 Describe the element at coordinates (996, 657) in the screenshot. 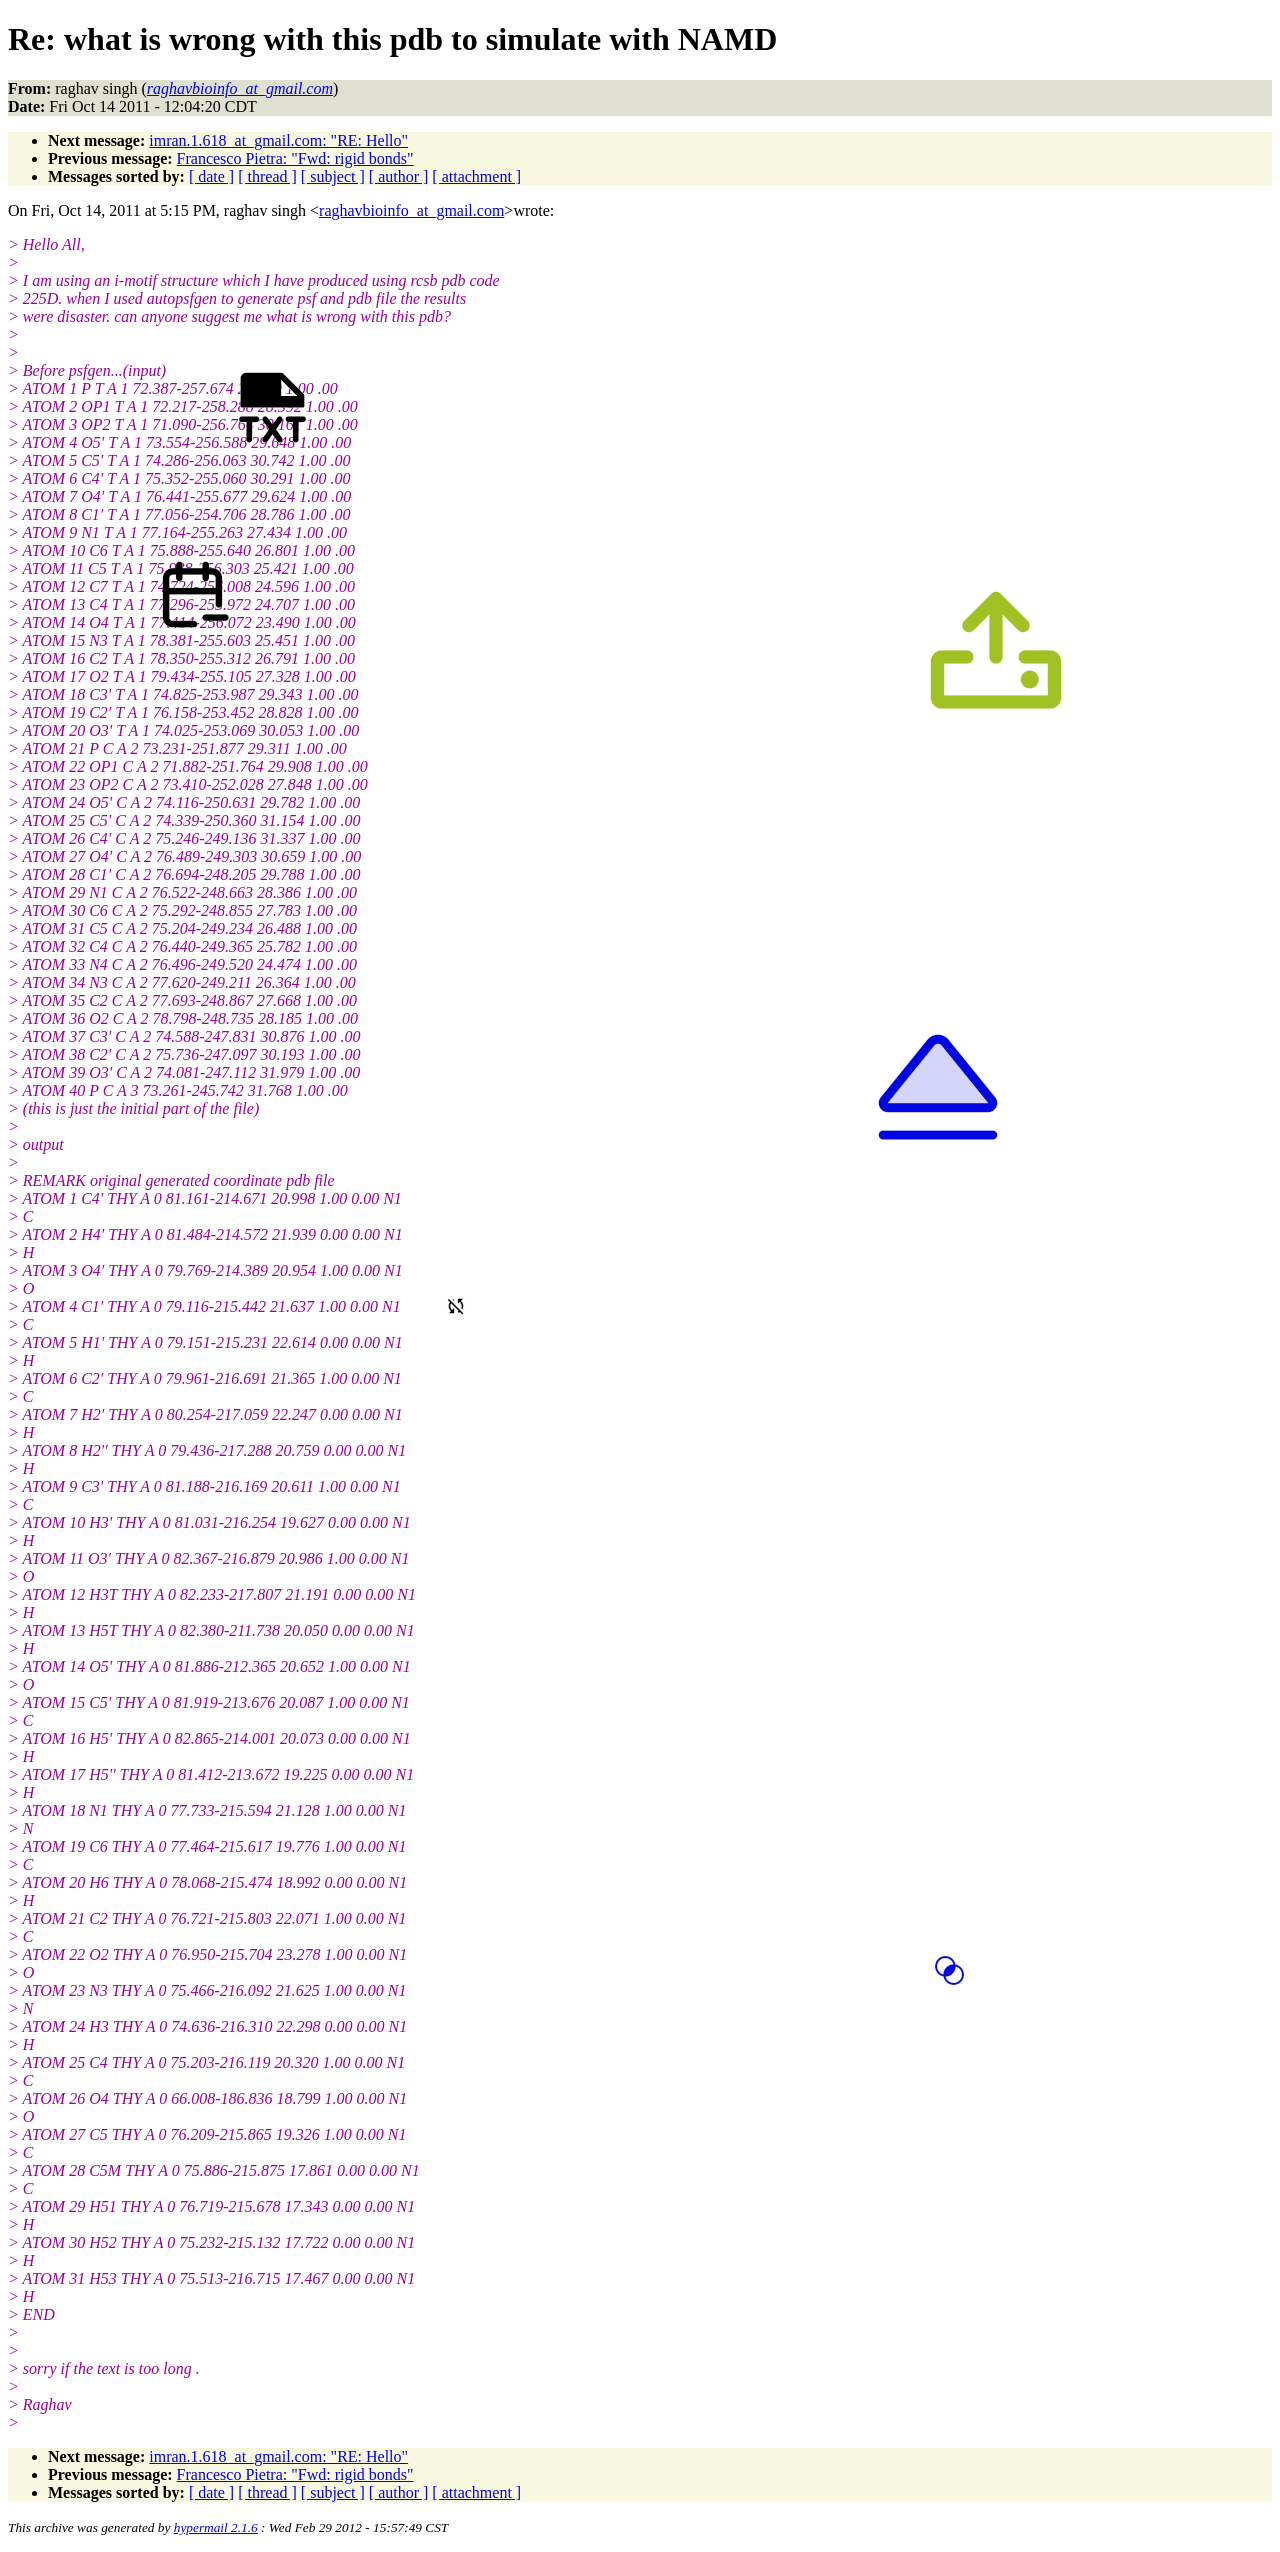

I see `upload a file or document` at that location.